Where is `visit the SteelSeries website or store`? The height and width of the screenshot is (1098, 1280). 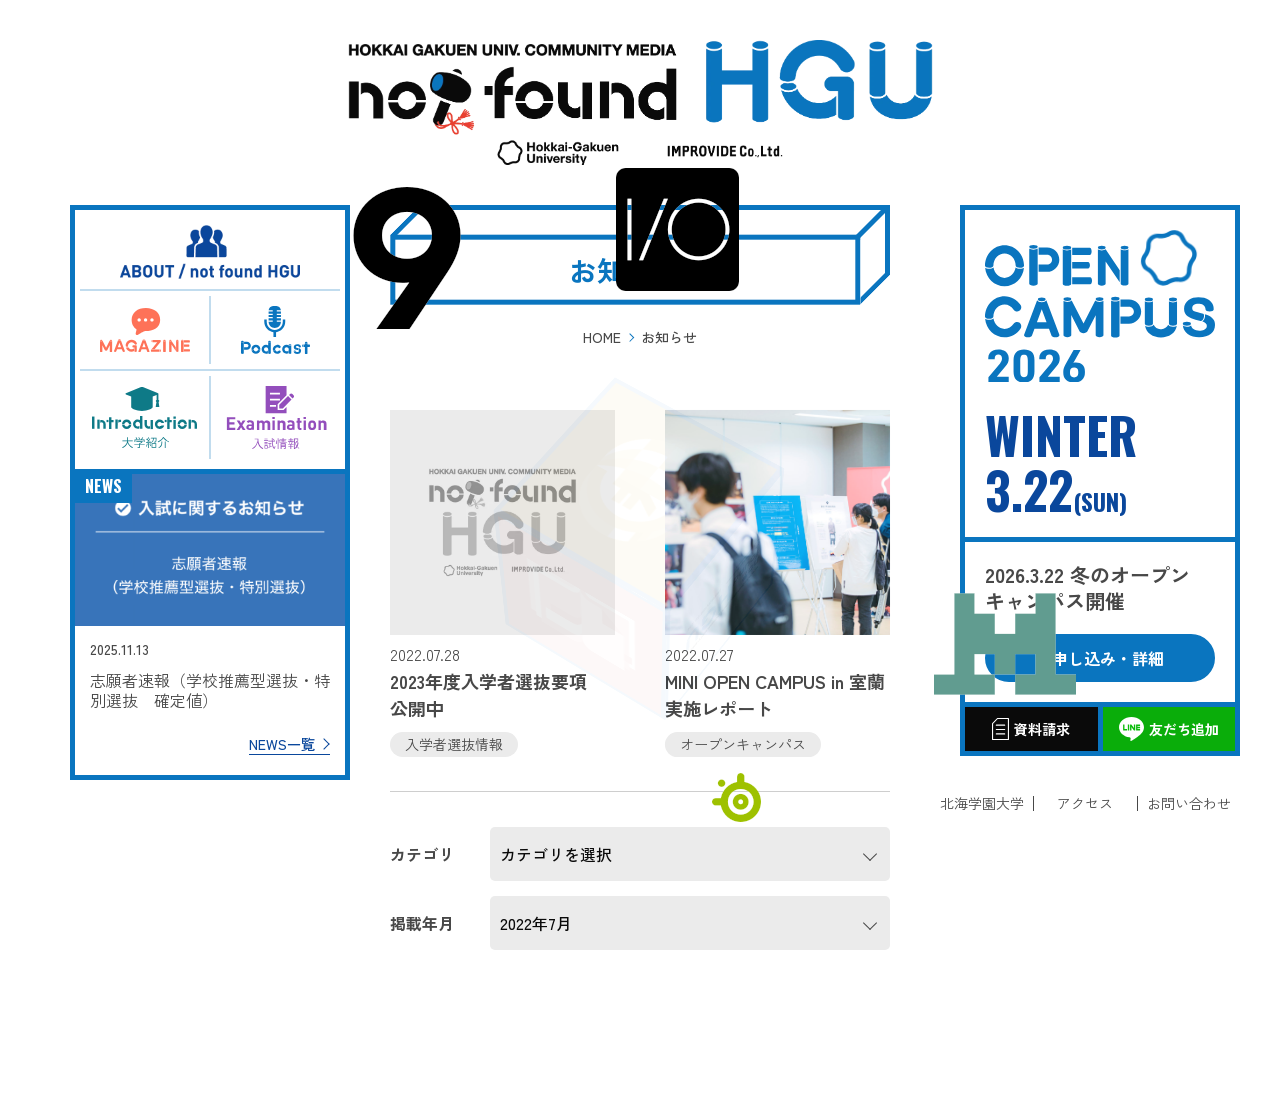 visit the SteelSeries website or store is located at coordinates (736, 797).